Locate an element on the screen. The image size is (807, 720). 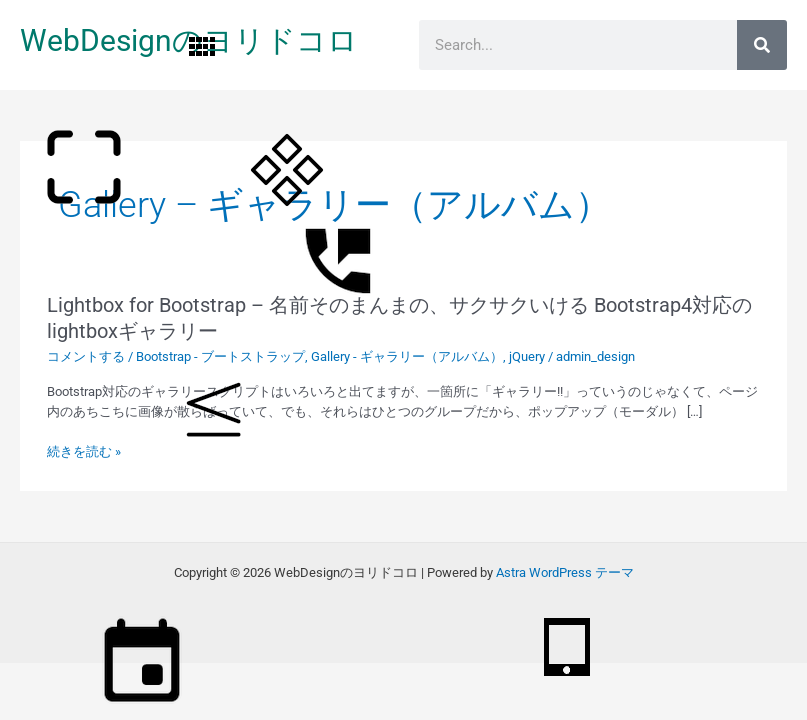
view calendar or scheduled events is located at coordinates (142, 660).